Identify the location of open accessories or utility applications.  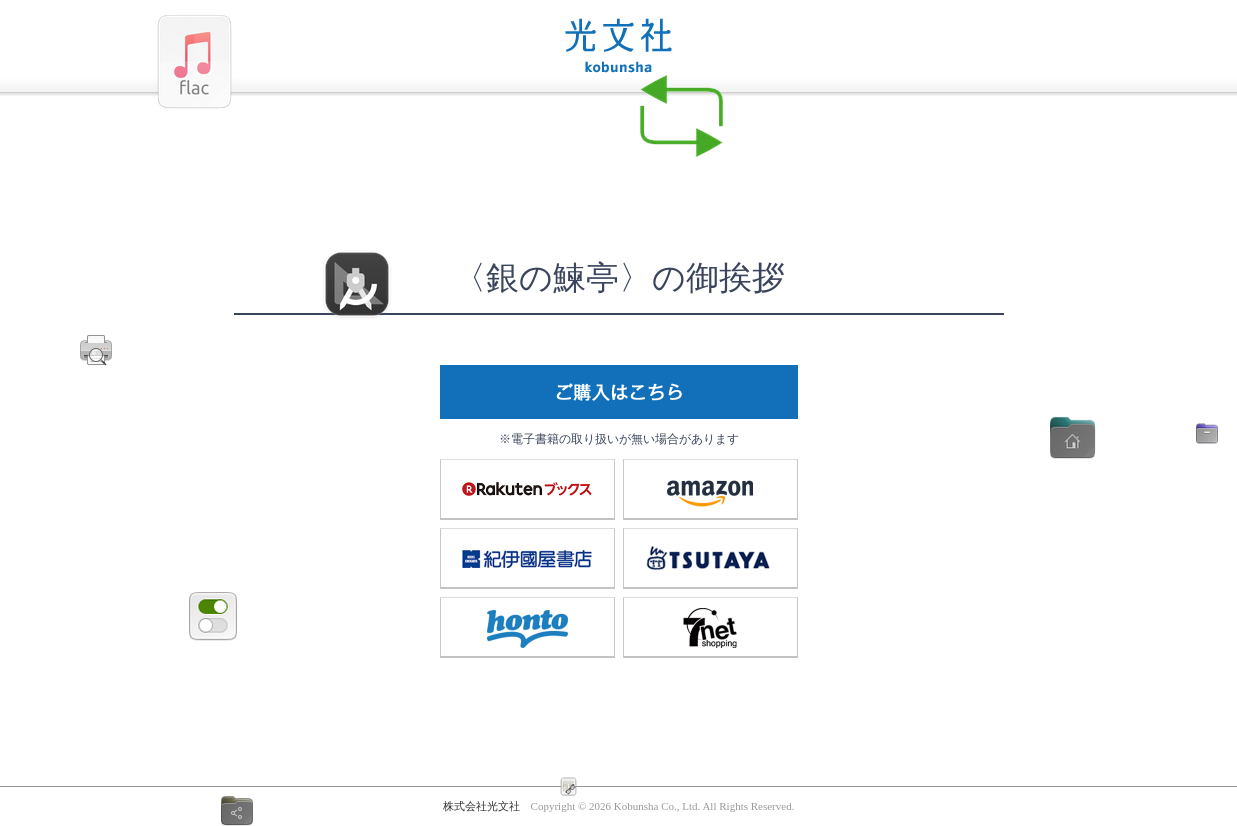
(357, 284).